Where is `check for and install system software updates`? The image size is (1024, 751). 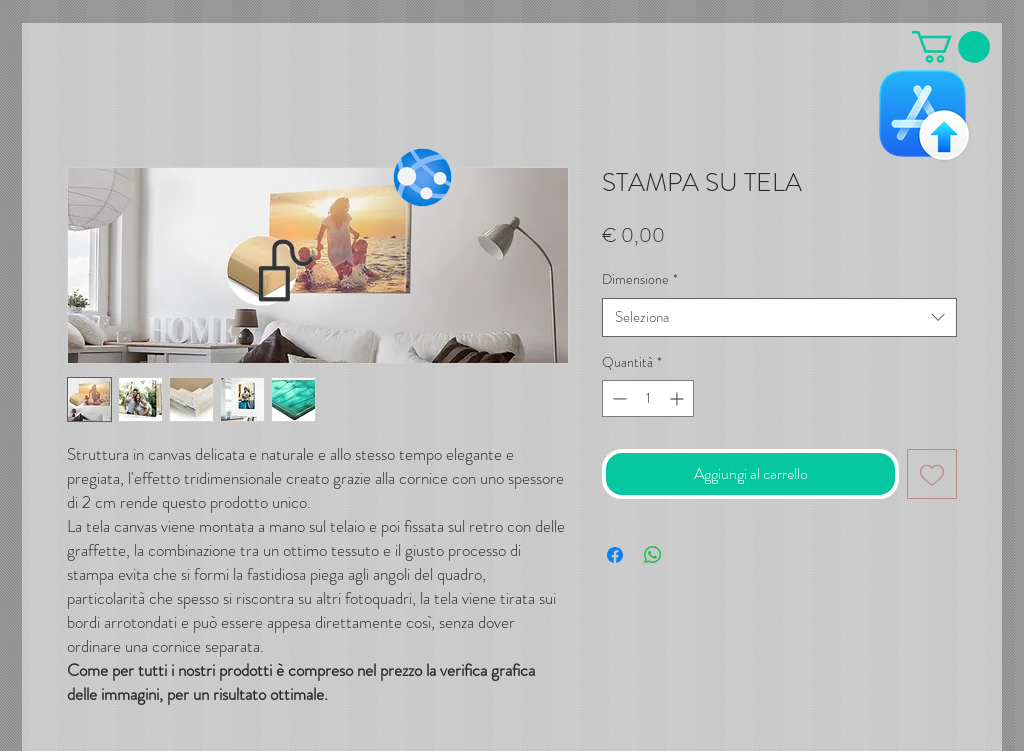
check for and install system software updates is located at coordinates (922, 113).